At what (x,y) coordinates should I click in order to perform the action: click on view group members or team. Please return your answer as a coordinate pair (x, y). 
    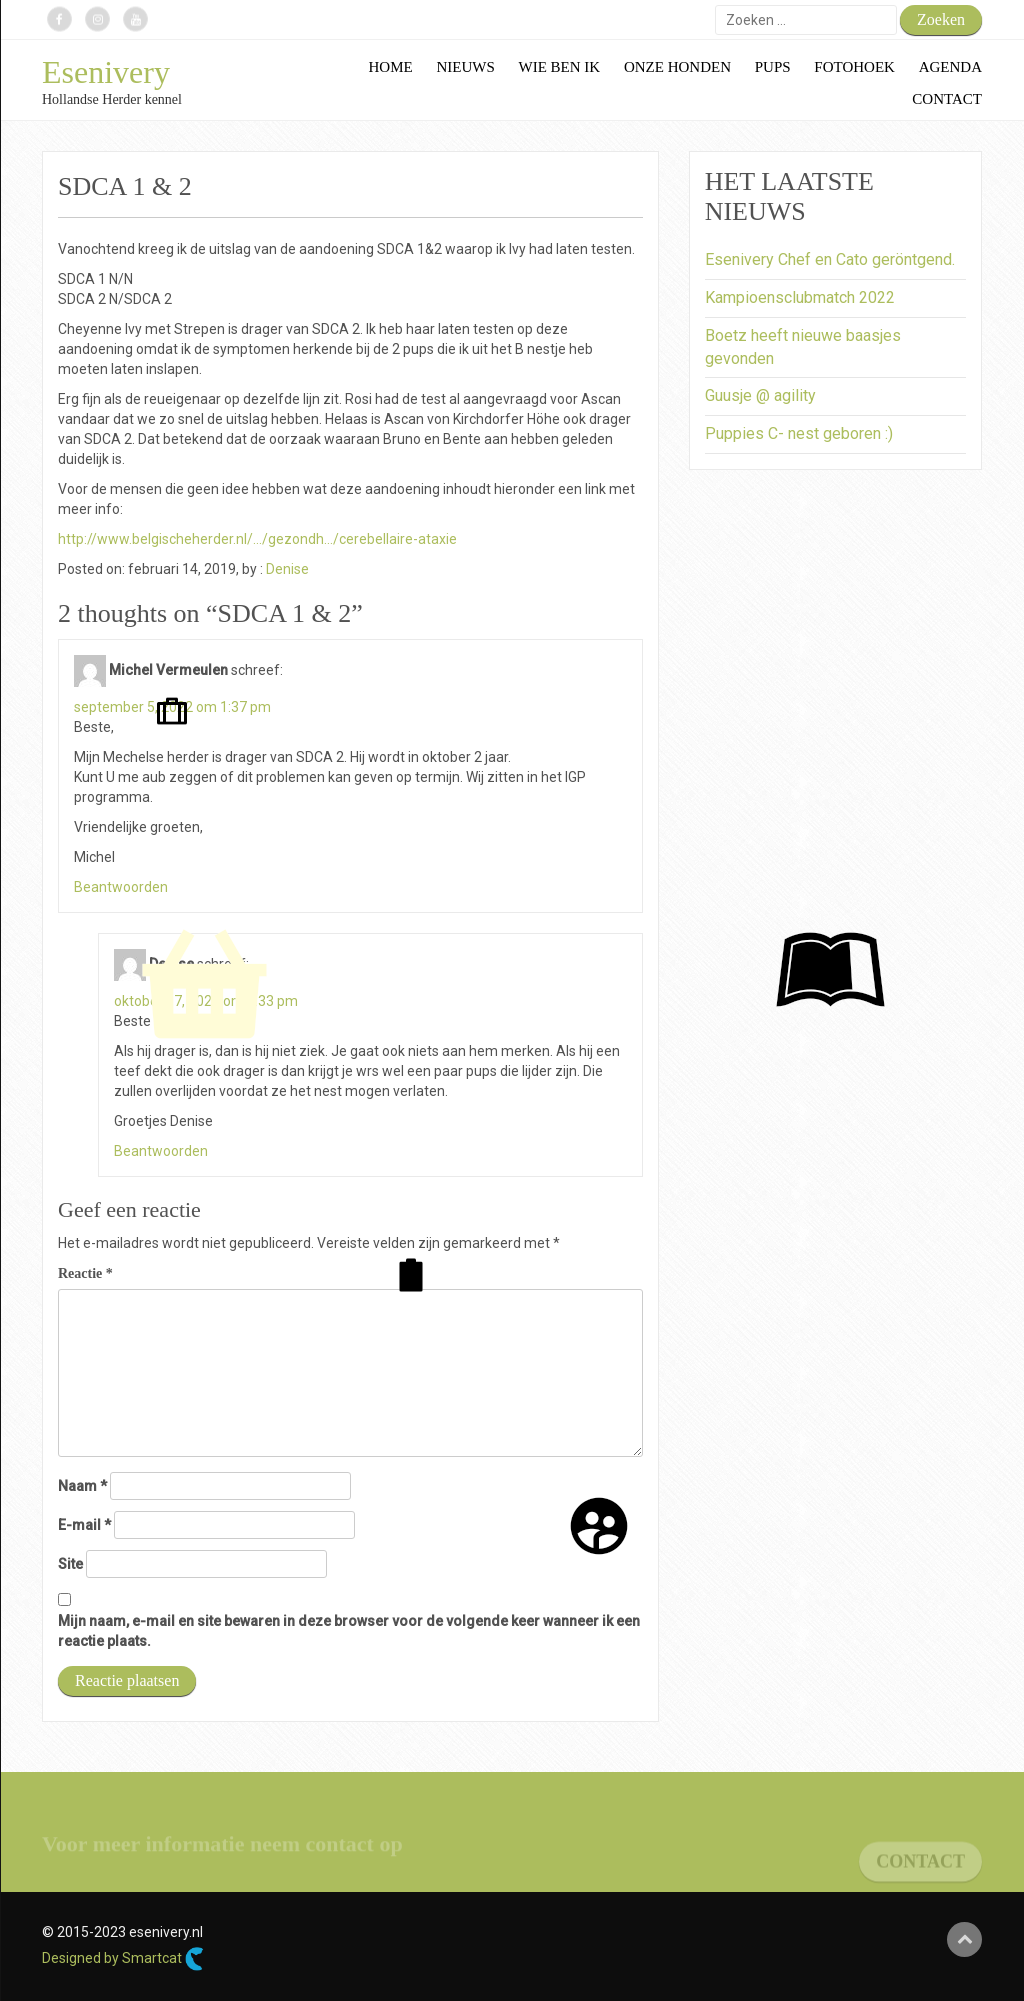
    Looking at the image, I should click on (599, 1526).